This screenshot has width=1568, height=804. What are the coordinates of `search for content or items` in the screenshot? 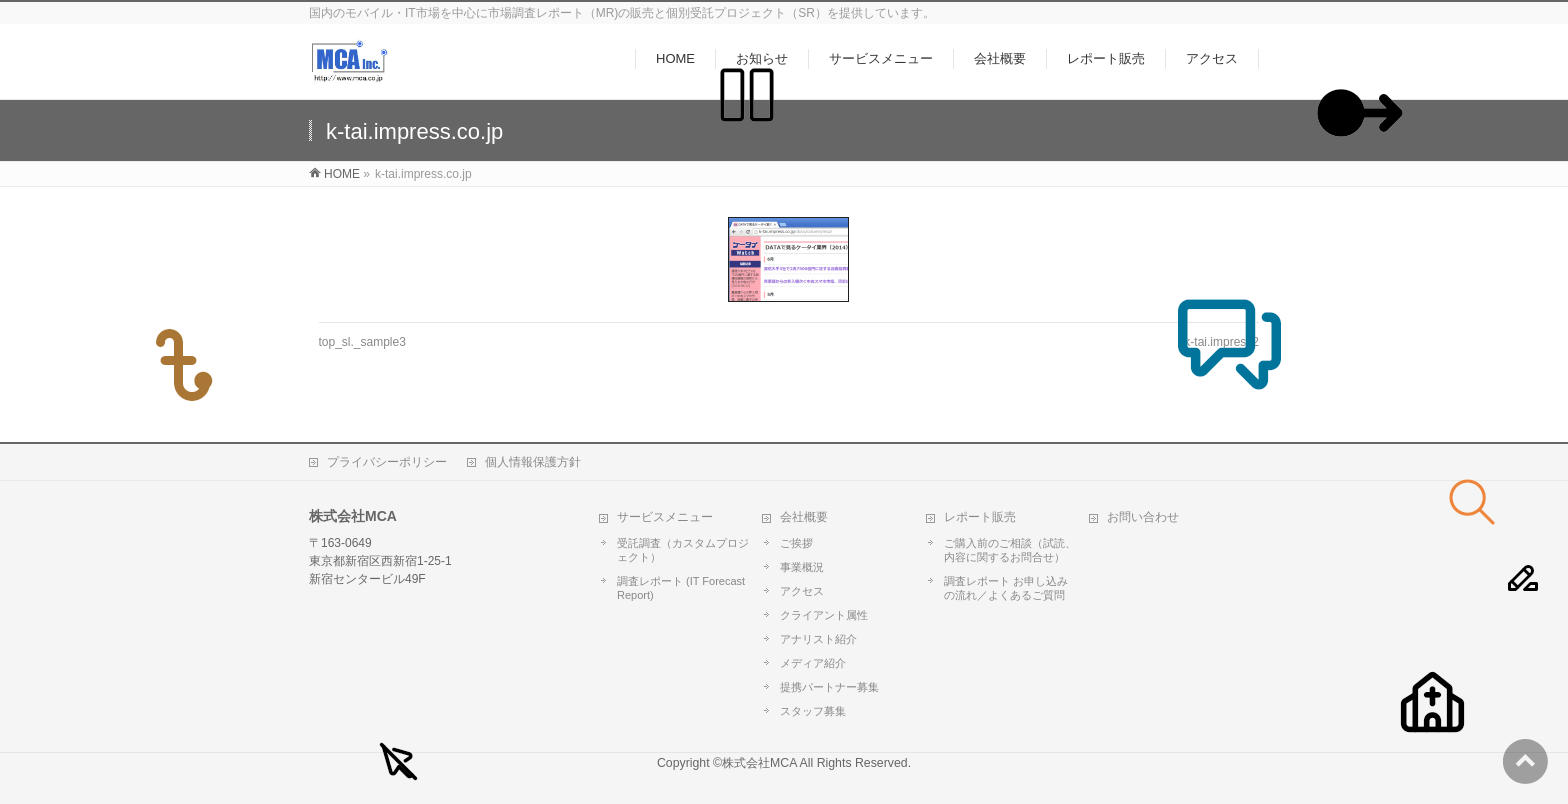 It's located at (1471, 501).